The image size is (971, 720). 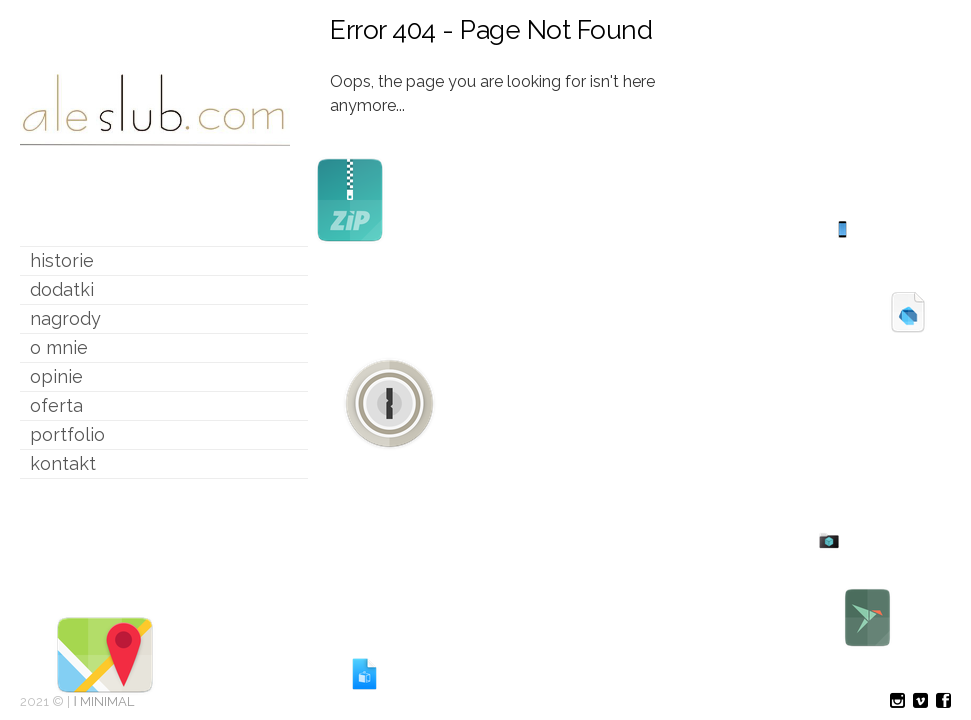 I want to click on iPhone SE device icon for system identification, so click(x=842, y=229).